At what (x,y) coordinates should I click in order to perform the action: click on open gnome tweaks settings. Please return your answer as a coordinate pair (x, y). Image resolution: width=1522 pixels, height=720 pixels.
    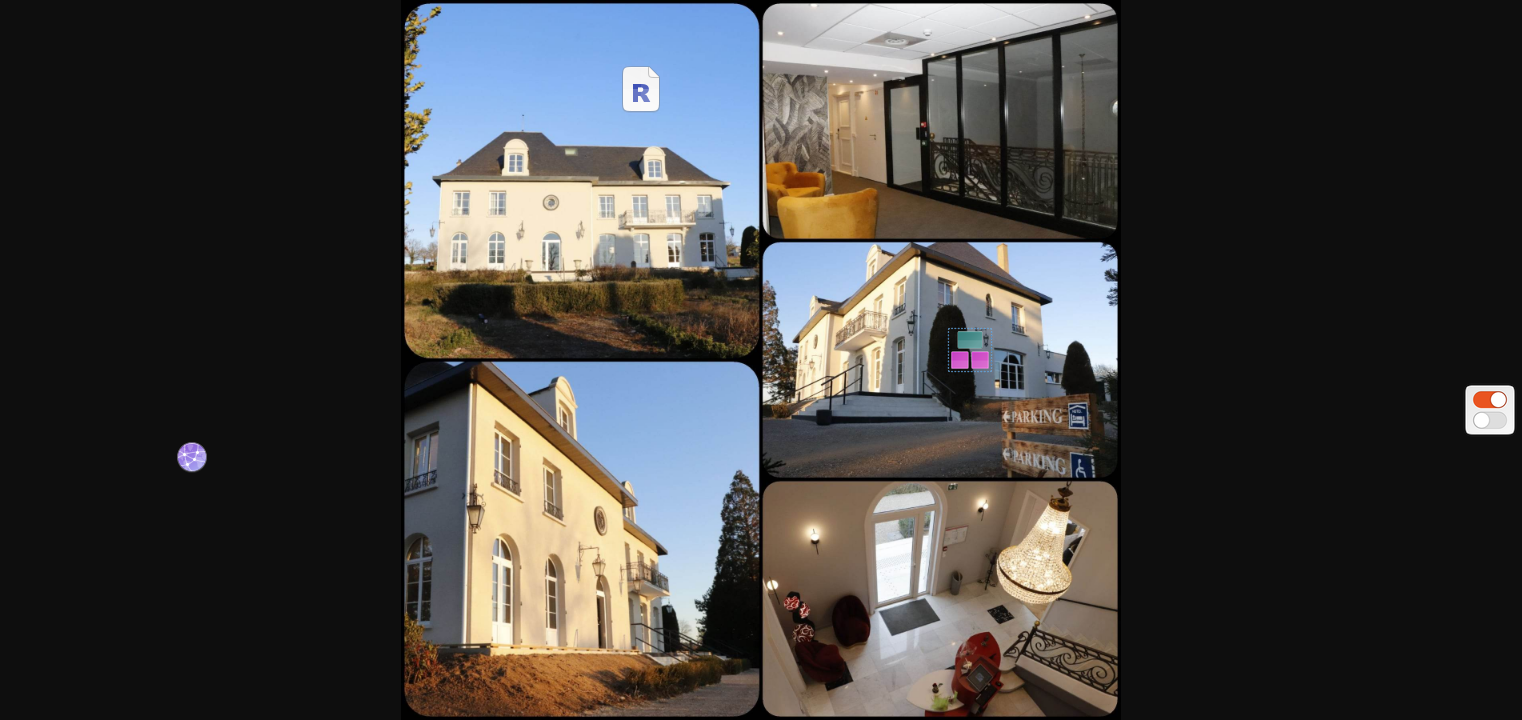
    Looking at the image, I should click on (1490, 410).